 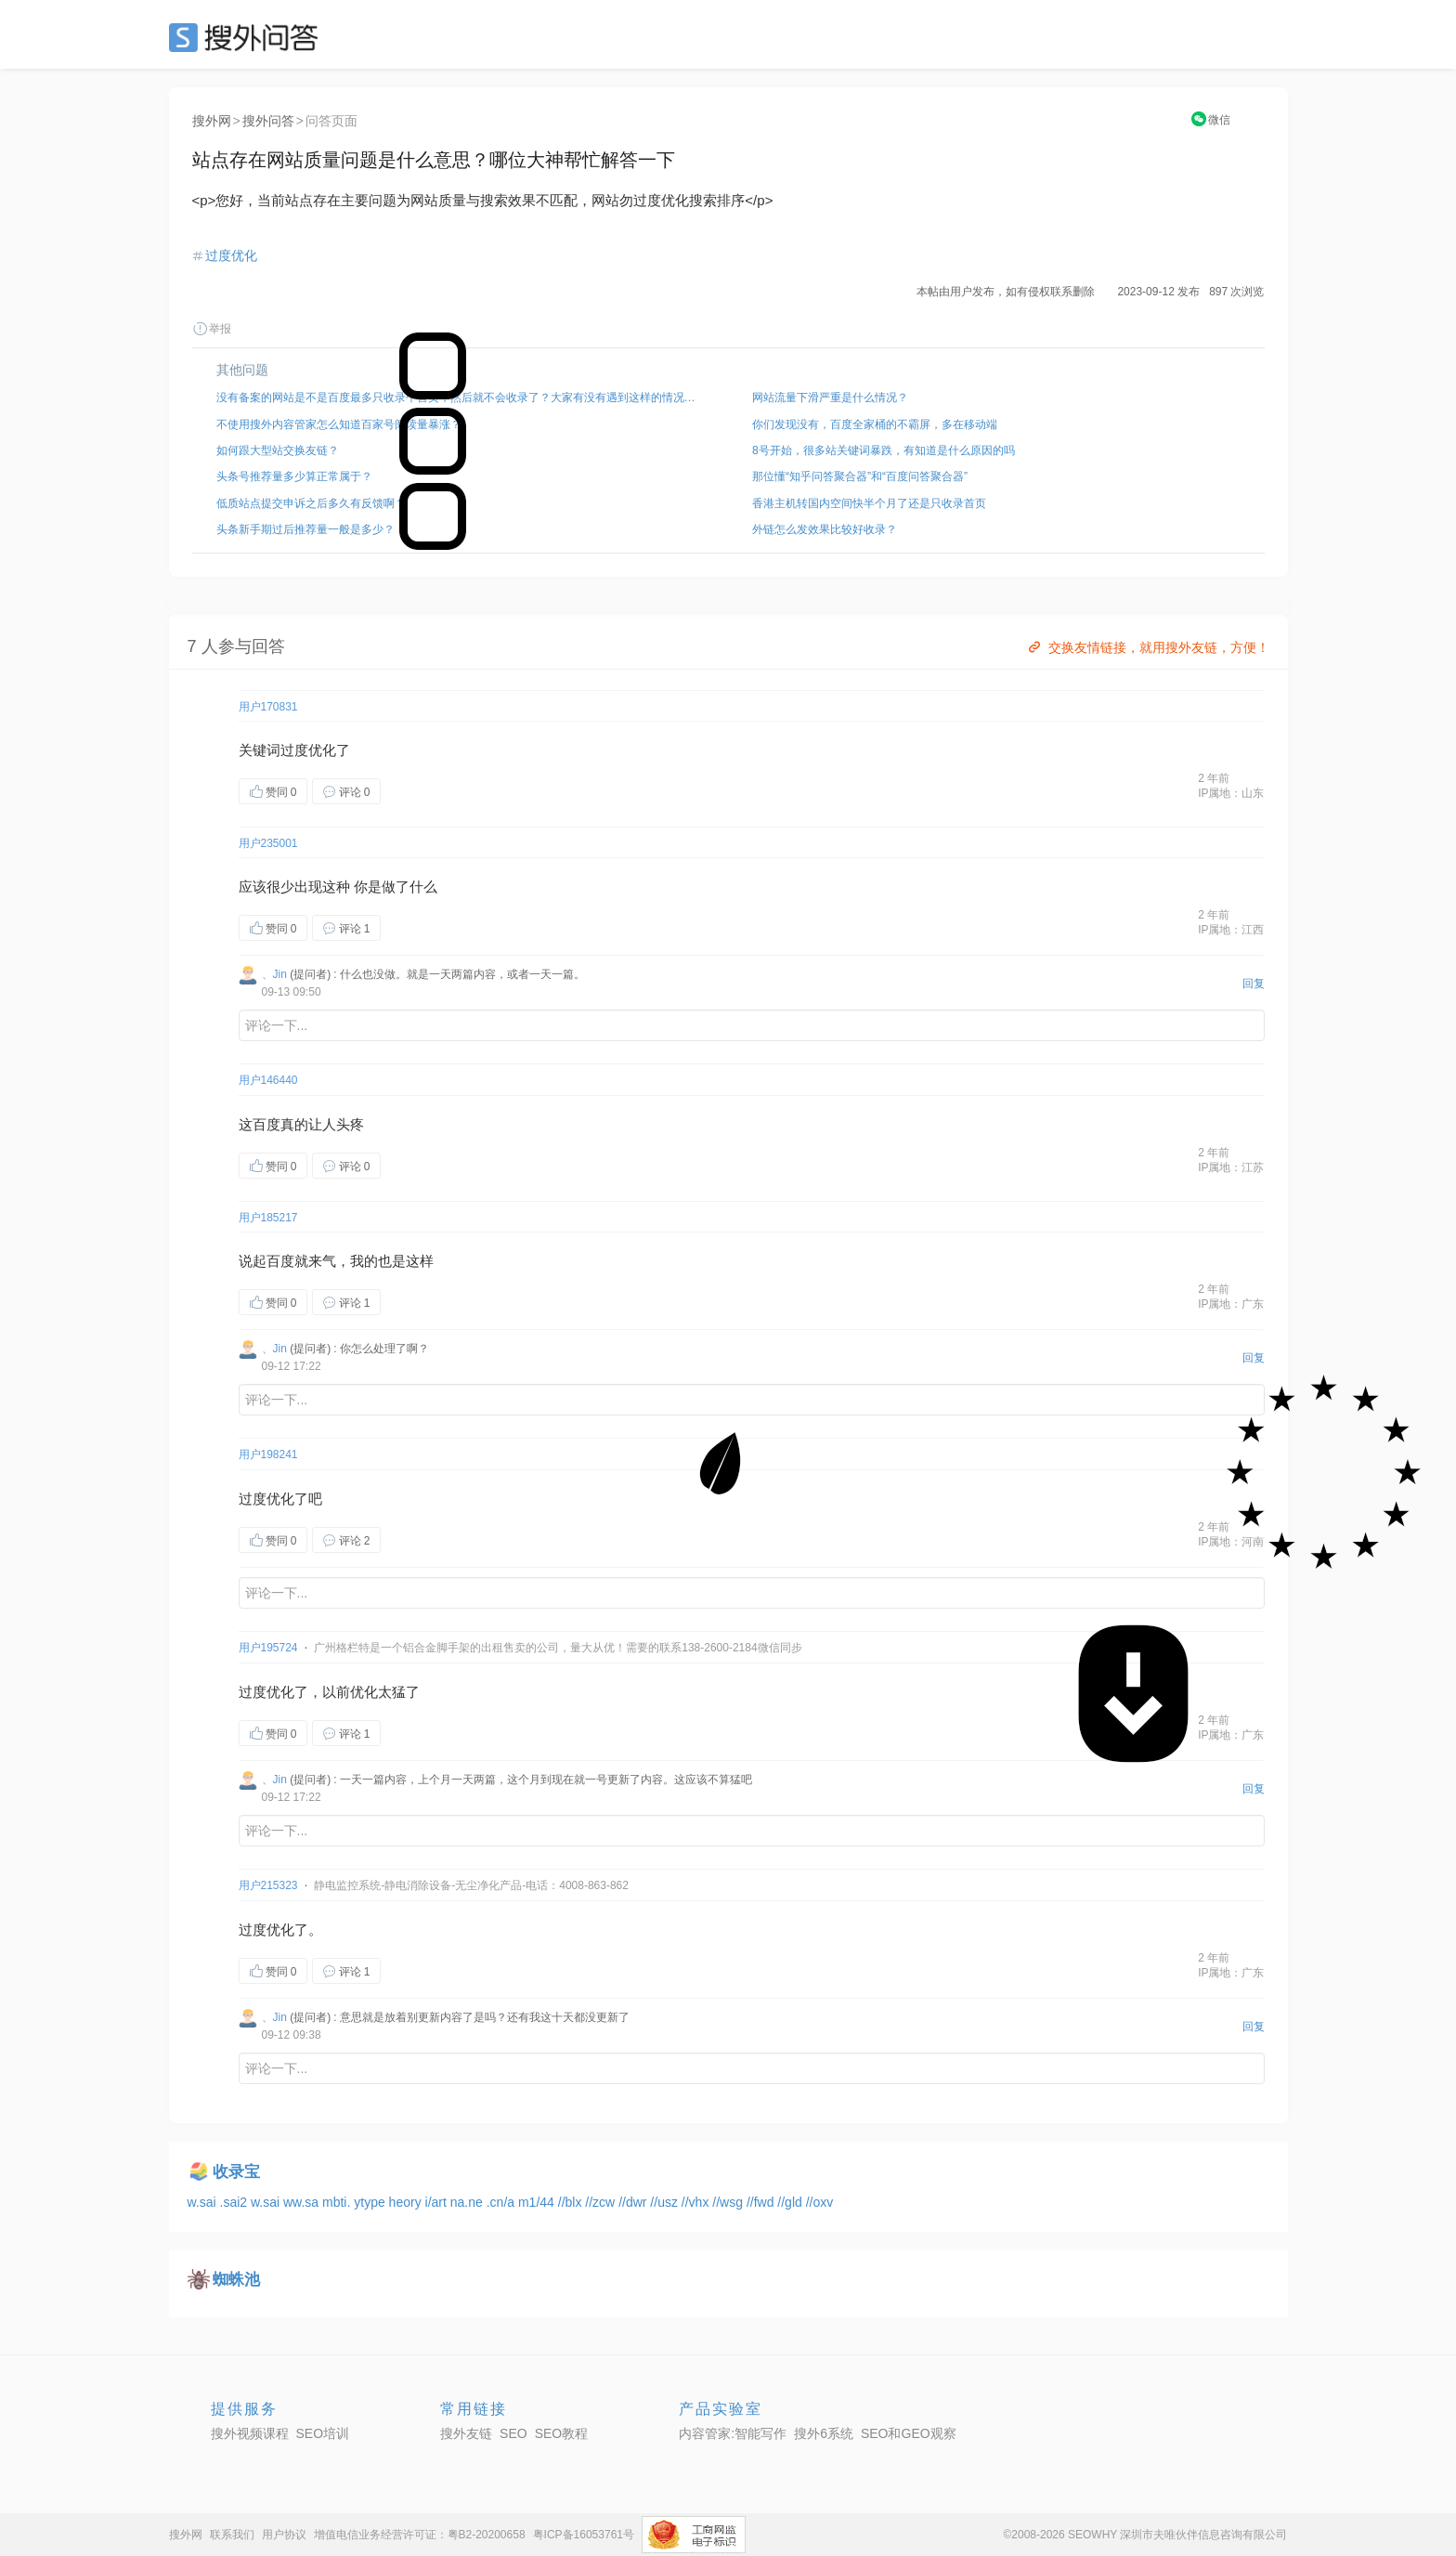 I want to click on Leaflet mapping library logo, so click(x=720, y=1463).